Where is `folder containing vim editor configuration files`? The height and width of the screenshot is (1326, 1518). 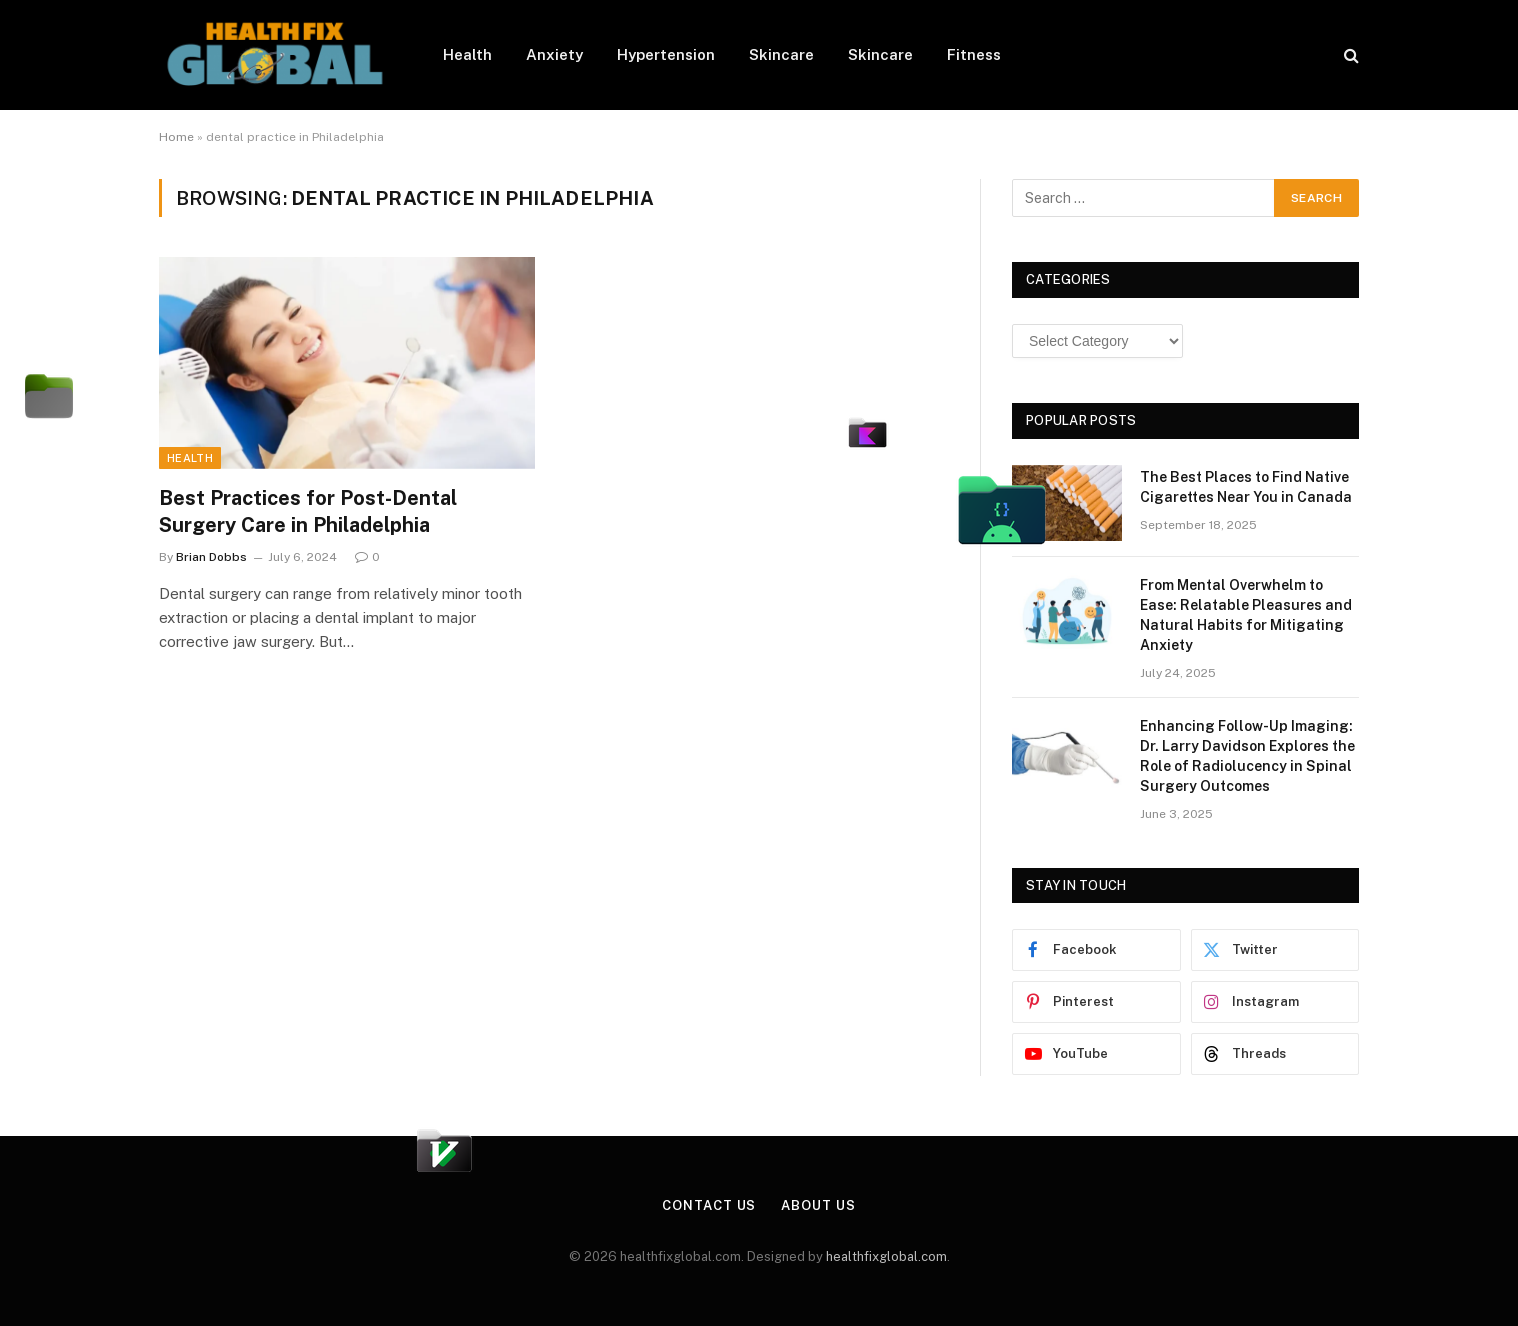
folder containing vim editor configuration files is located at coordinates (444, 1152).